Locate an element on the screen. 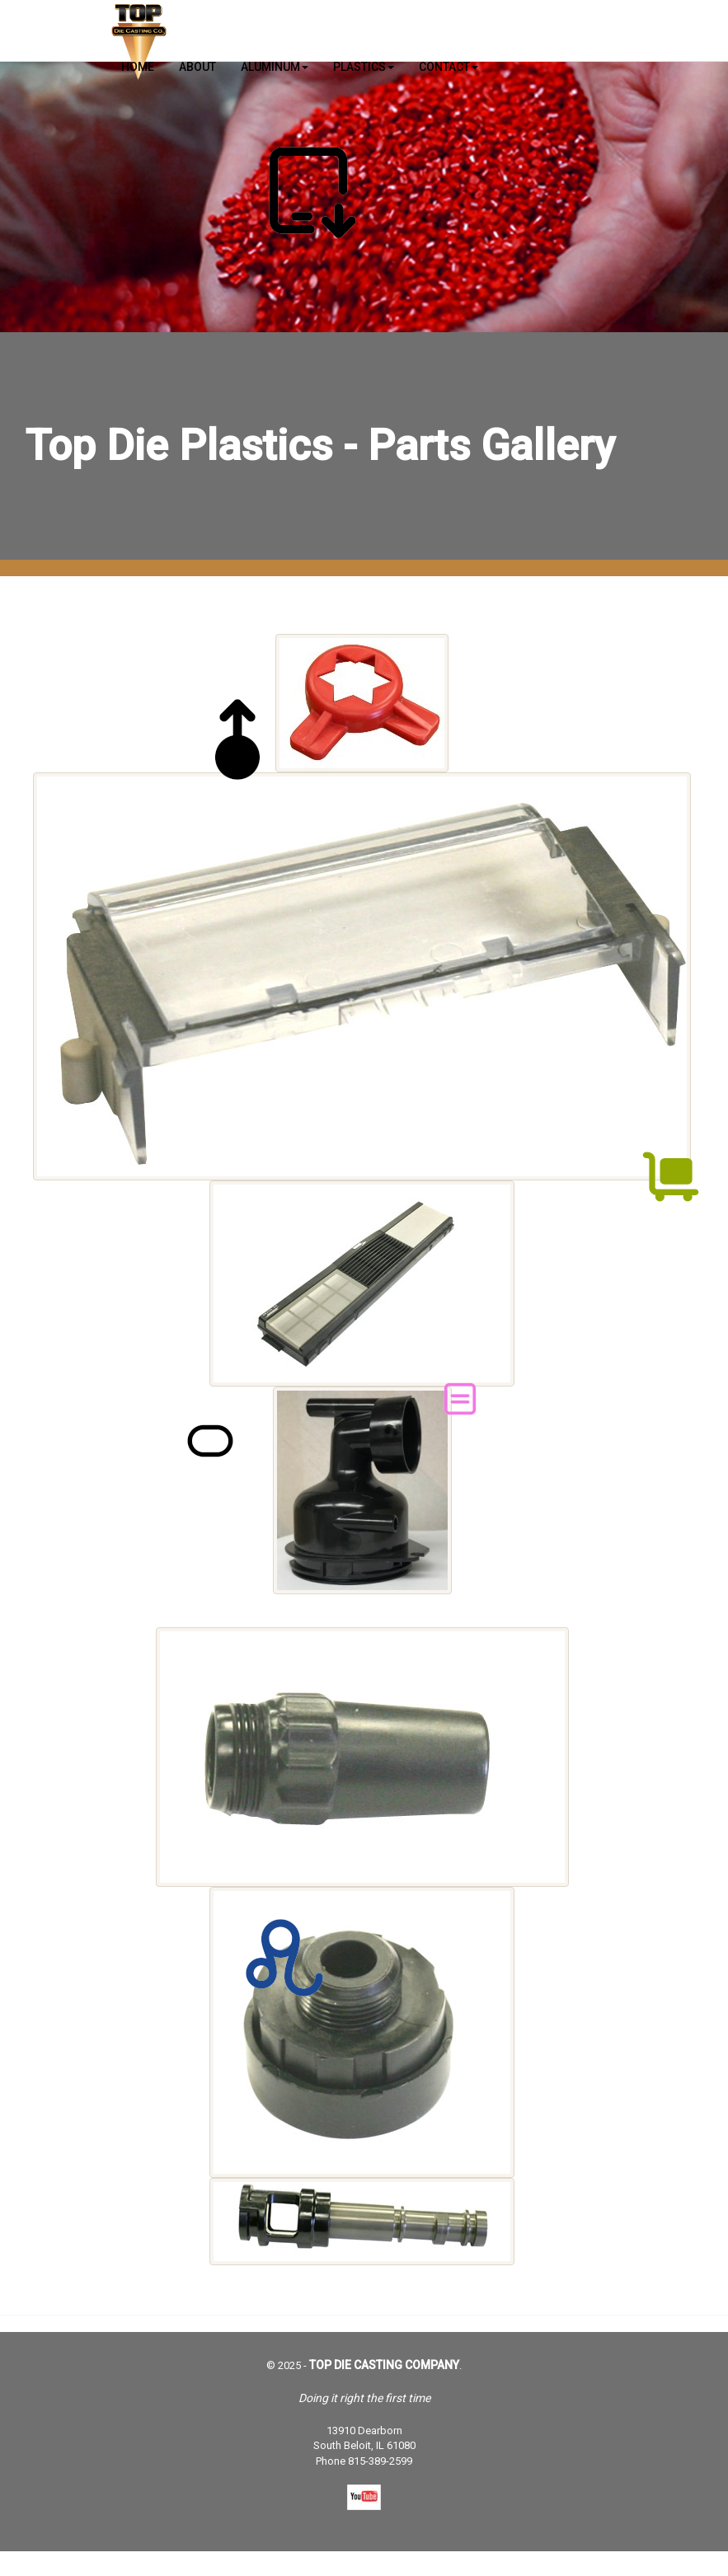 The image size is (728, 2576). view shipping or delivery status is located at coordinates (670, 1176).